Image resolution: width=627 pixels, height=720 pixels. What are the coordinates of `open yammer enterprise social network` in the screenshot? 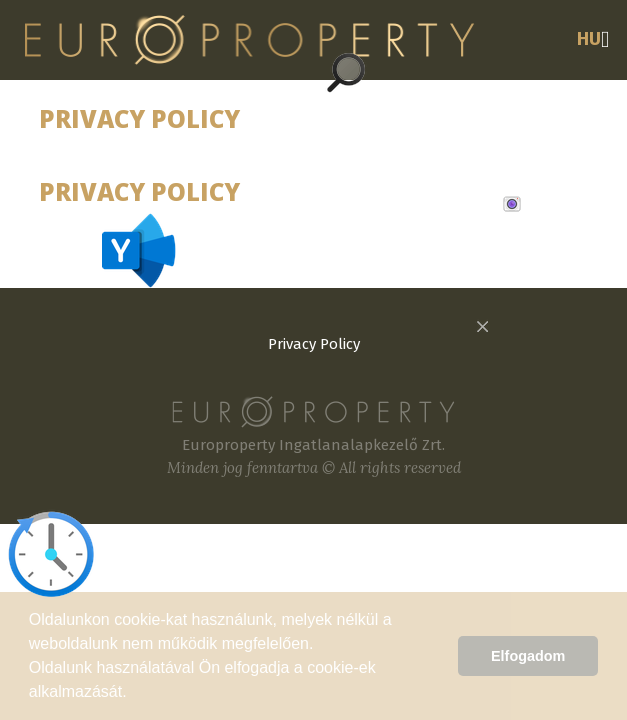 It's located at (139, 250).